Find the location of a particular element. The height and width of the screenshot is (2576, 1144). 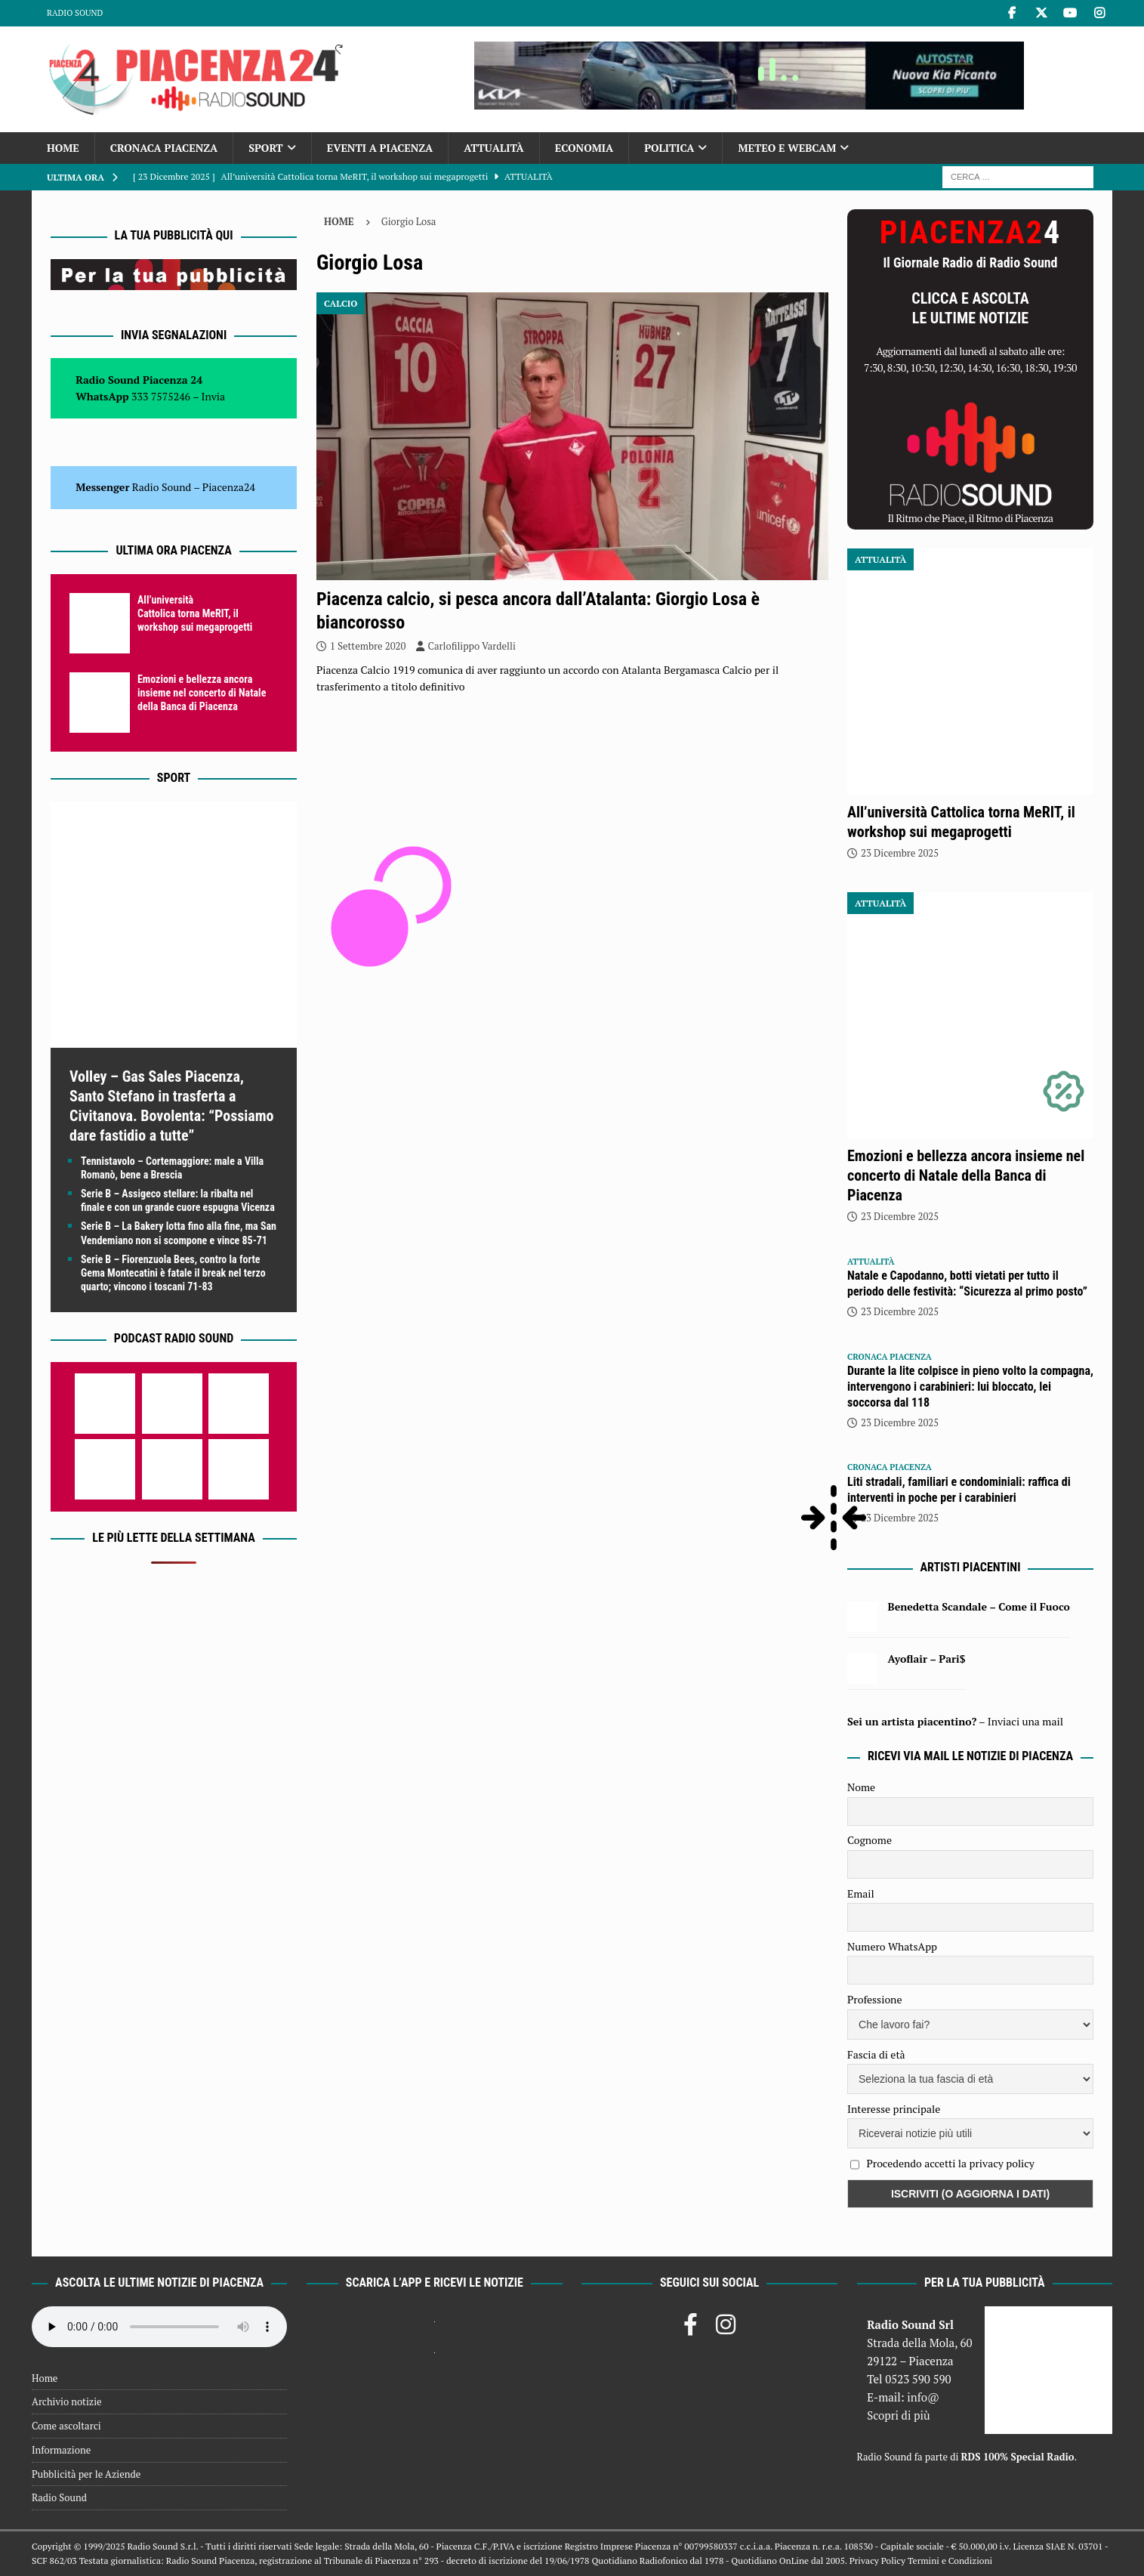

collapse content horizontally is located at coordinates (834, 1518).